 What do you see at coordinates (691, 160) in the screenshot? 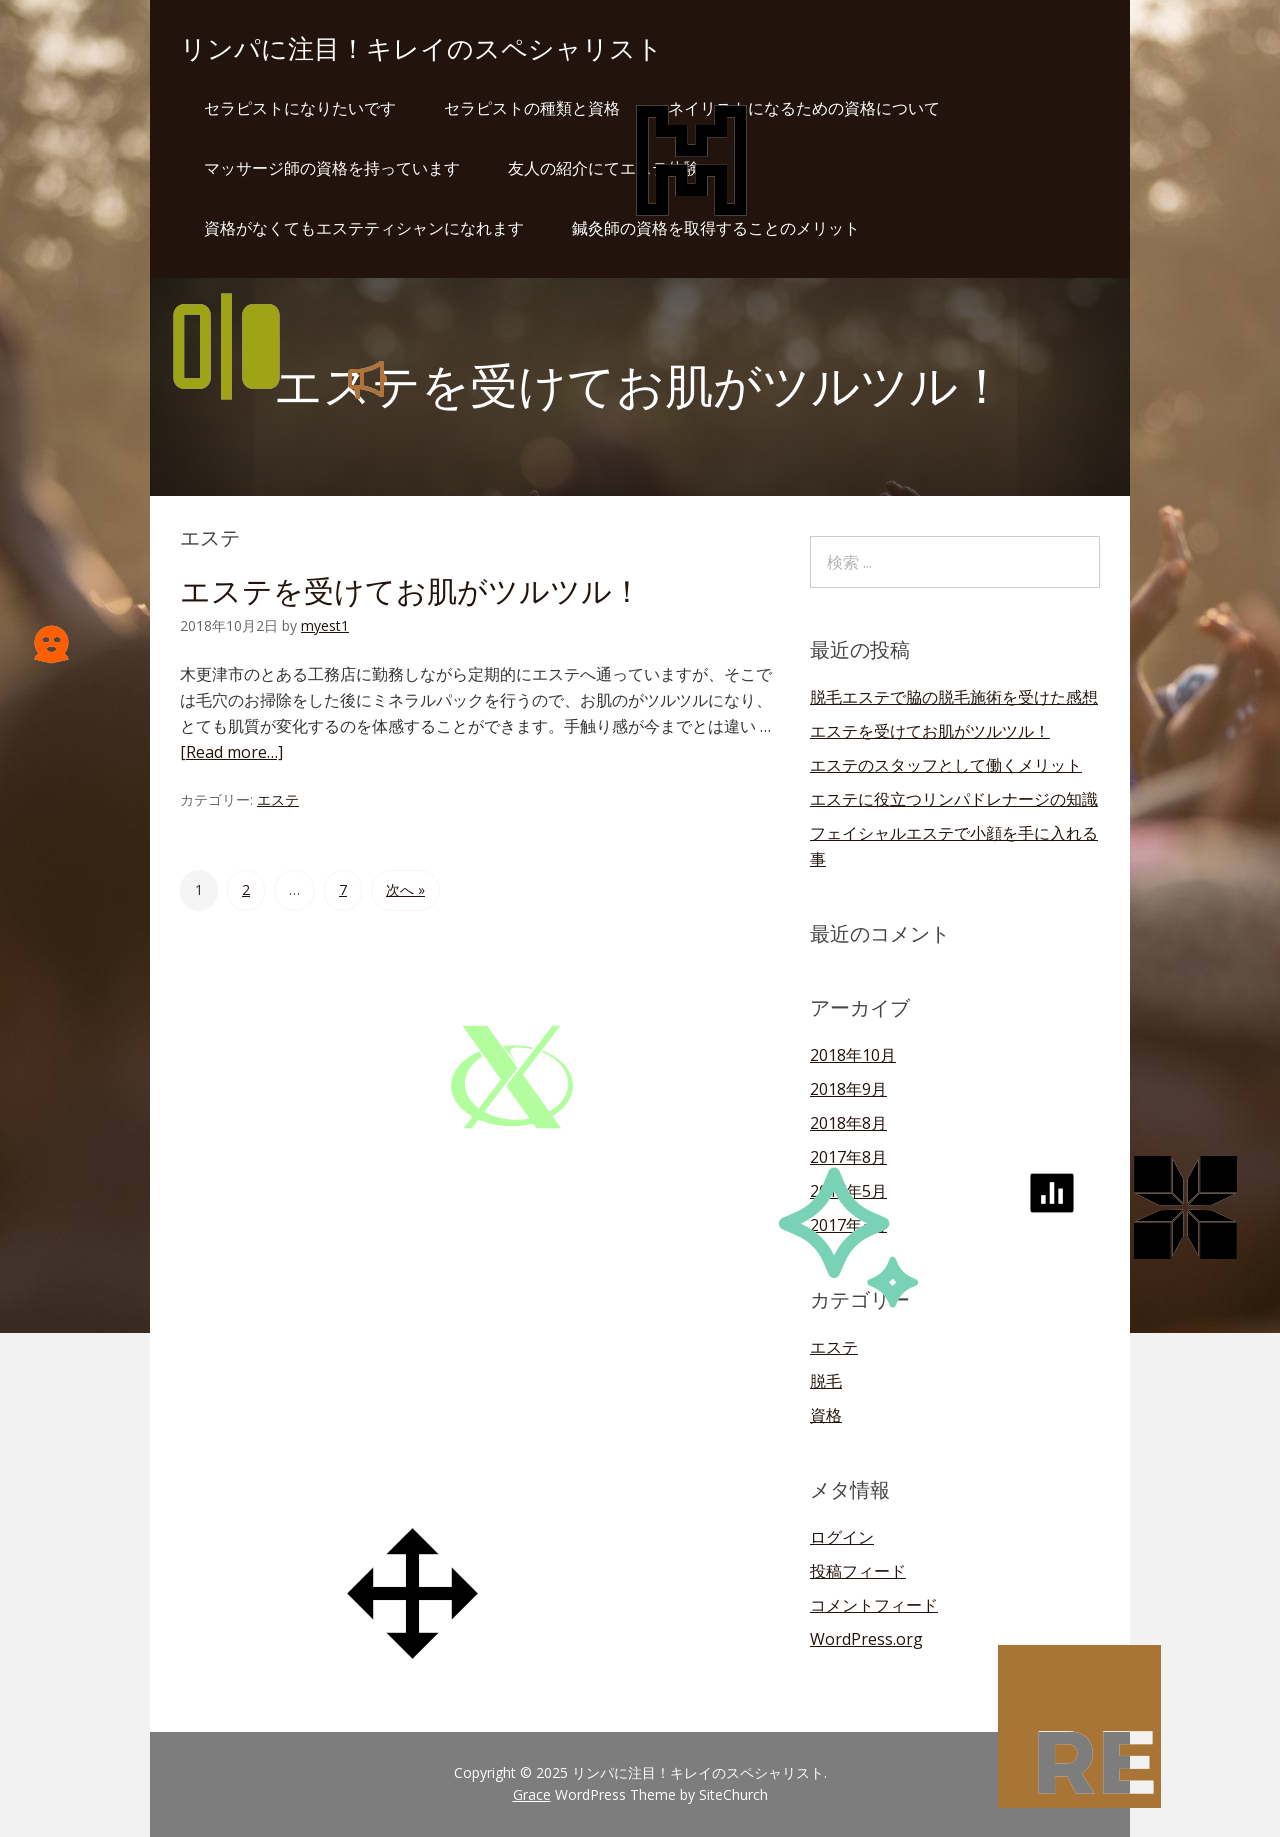
I see `mixtral AI model logo` at bounding box center [691, 160].